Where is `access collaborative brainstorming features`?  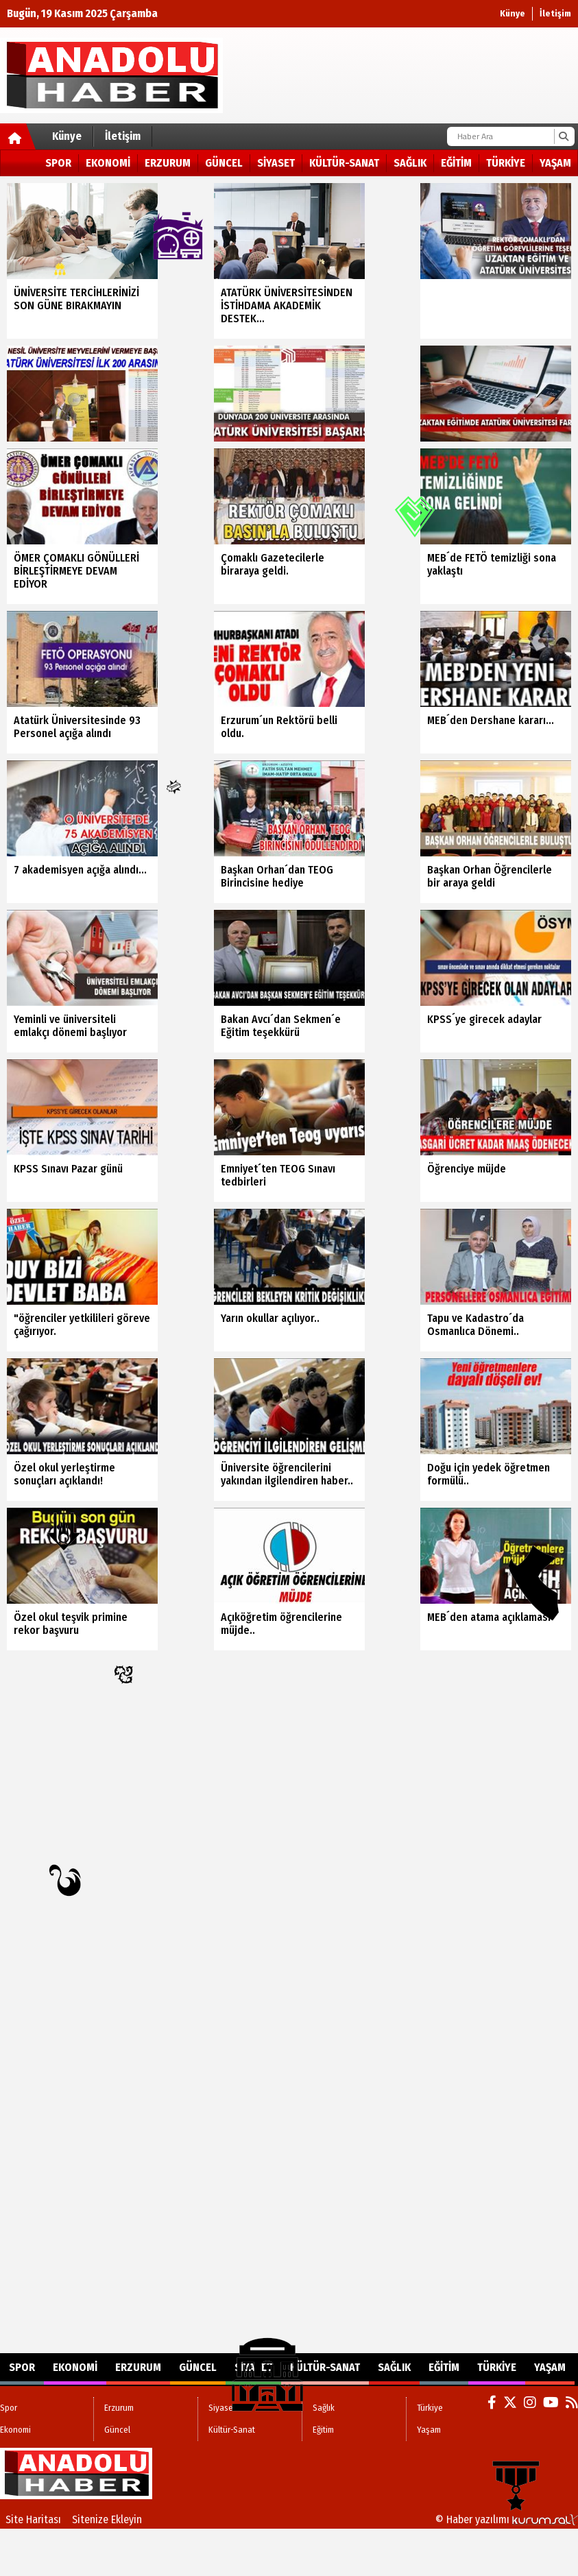
access collaborative brainstorming features is located at coordinates (60, 269).